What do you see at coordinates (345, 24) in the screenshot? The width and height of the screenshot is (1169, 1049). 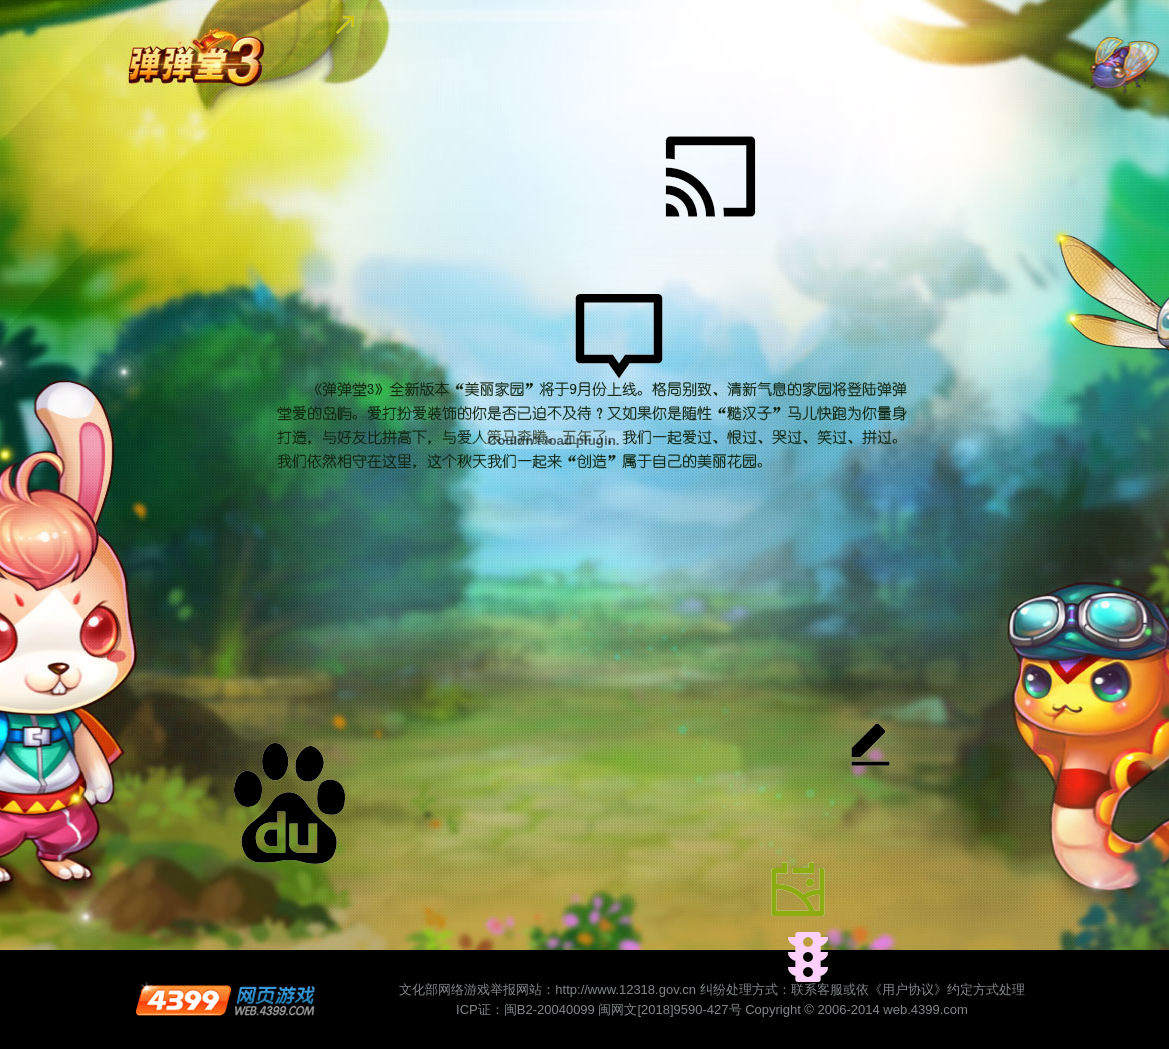 I see `open link in new tab or external window` at bounding box center [345, 24].